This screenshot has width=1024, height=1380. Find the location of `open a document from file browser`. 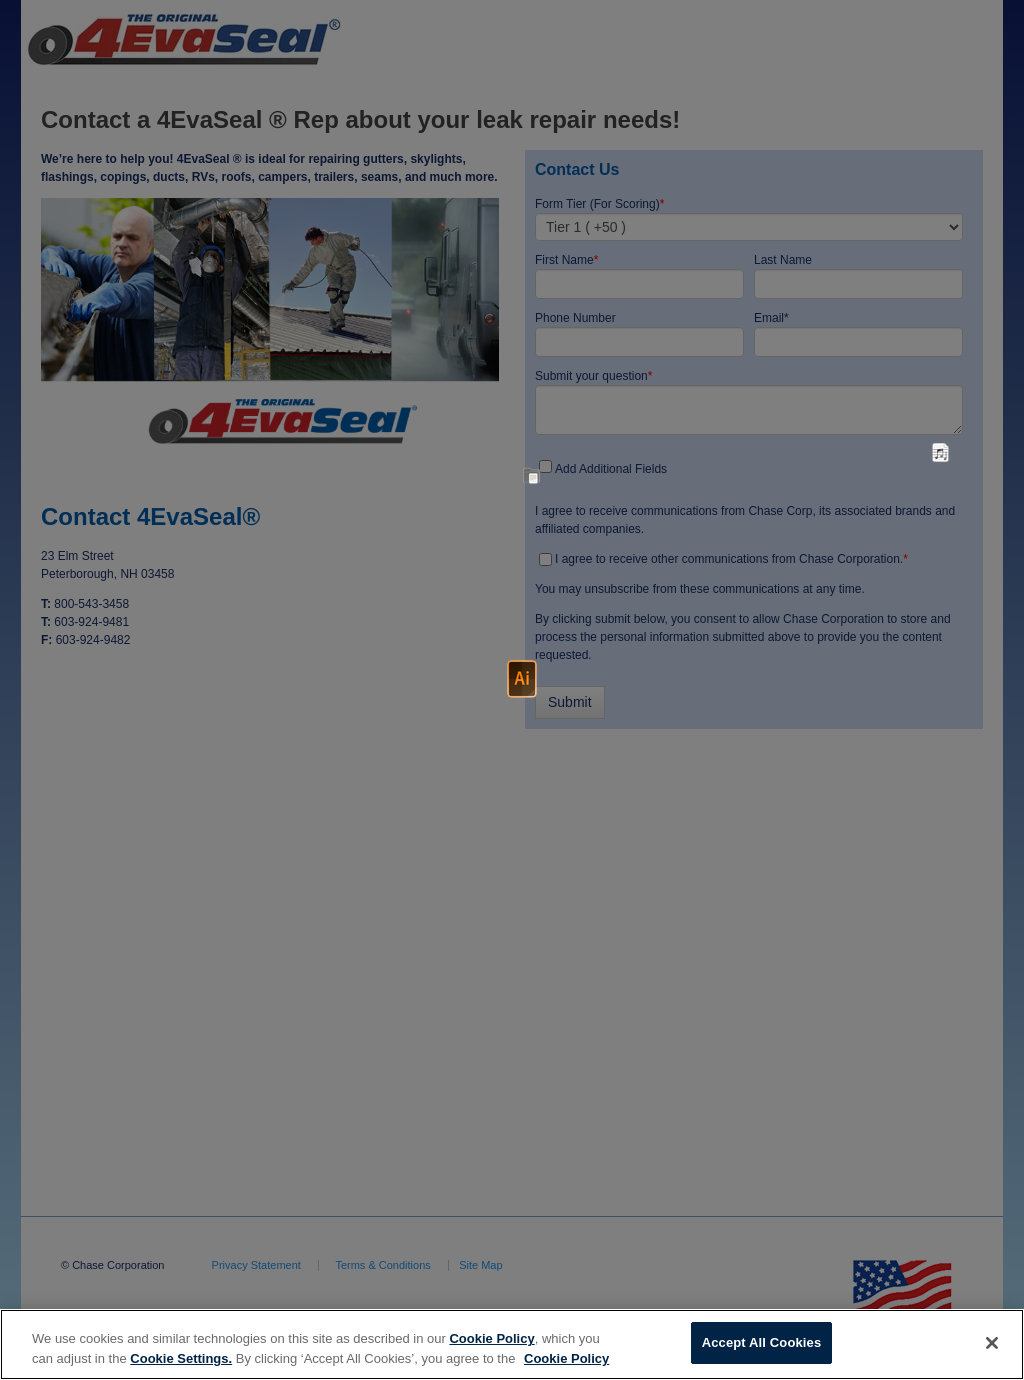

open a document from file browser is located at coordinates (531, 475).